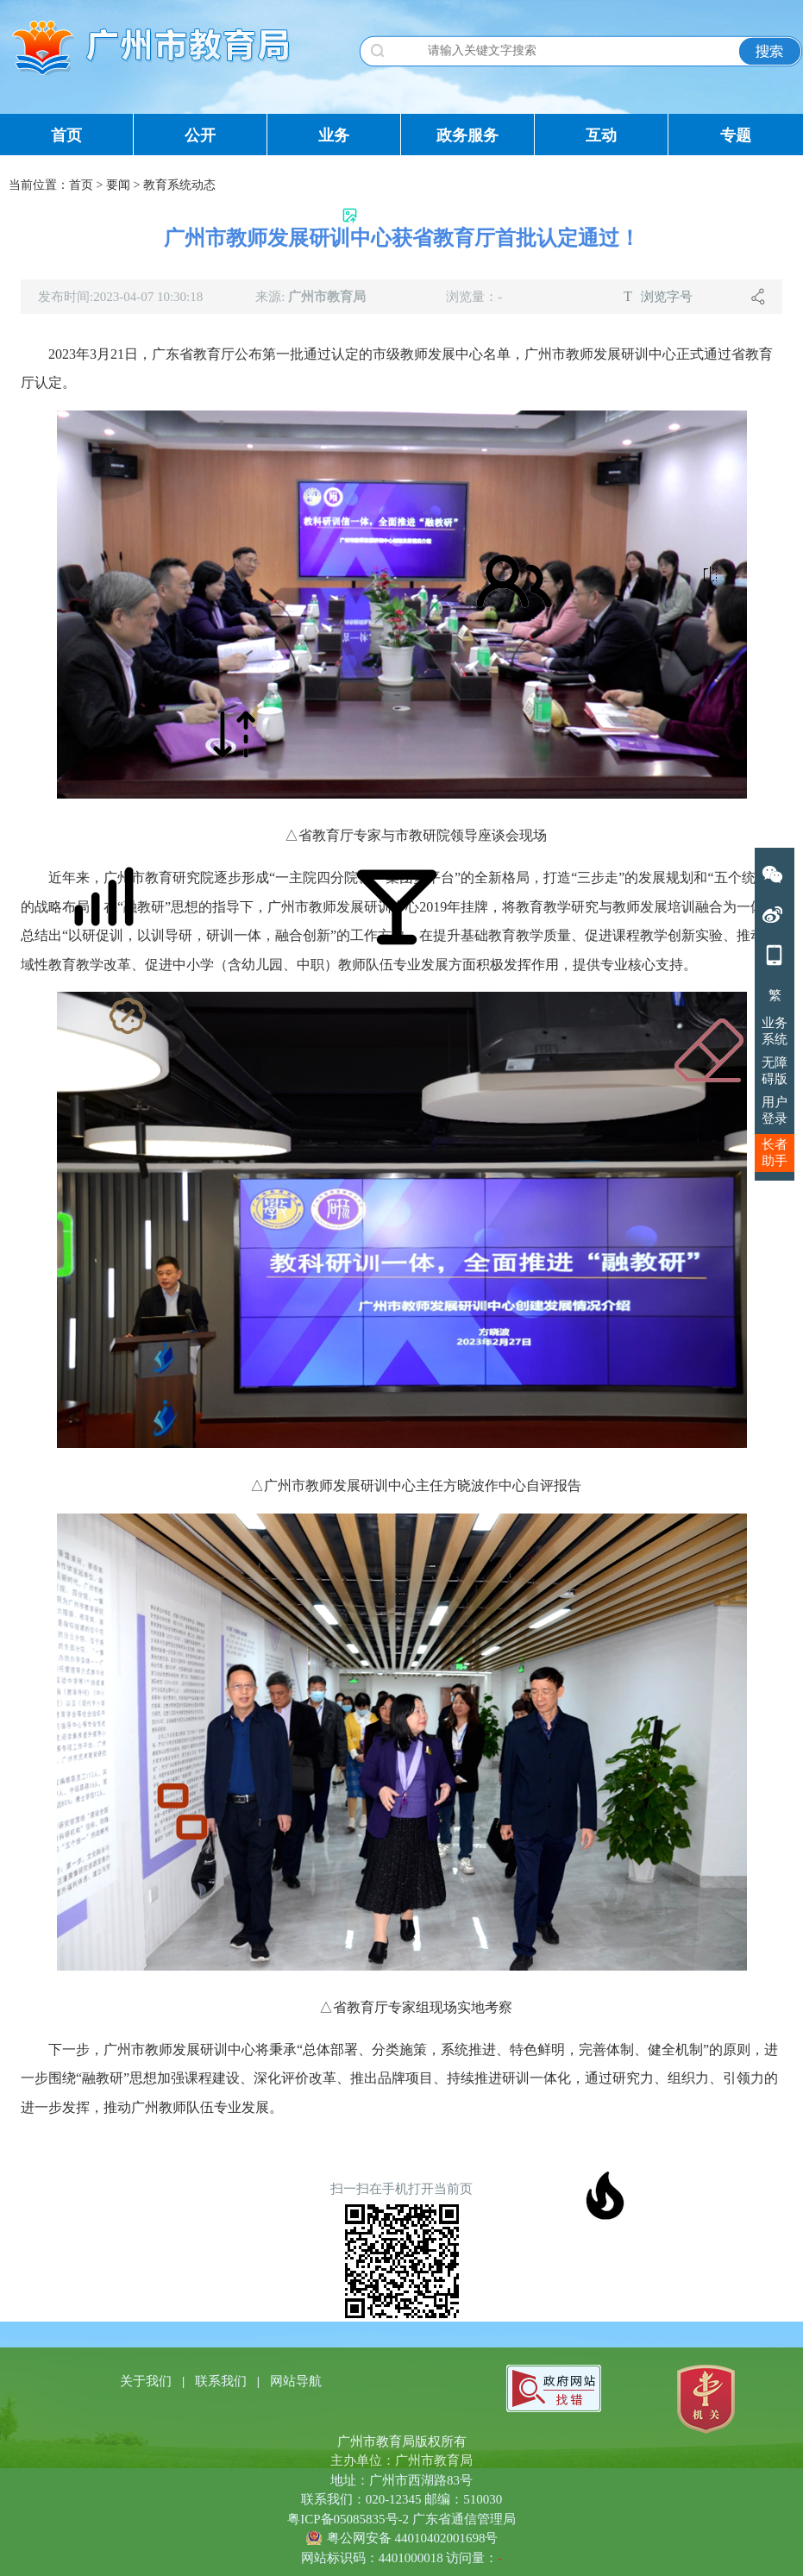  What do you see at coordinates (605, 2196) in the screenshot?
I see `locate nearby fire stations or emergency services` at bounding box center [605, 2196].